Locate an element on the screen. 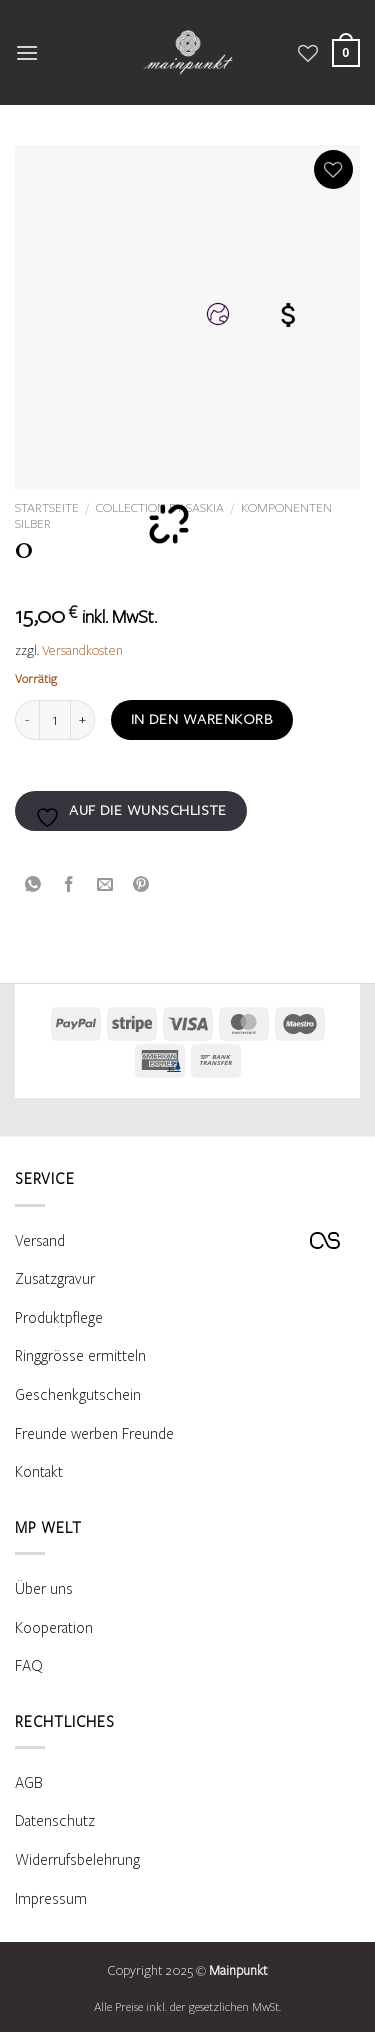 The height and width of the screenshot is (2032, 375). view nearby parks or green spaces is located at coordinates (174, 1067).